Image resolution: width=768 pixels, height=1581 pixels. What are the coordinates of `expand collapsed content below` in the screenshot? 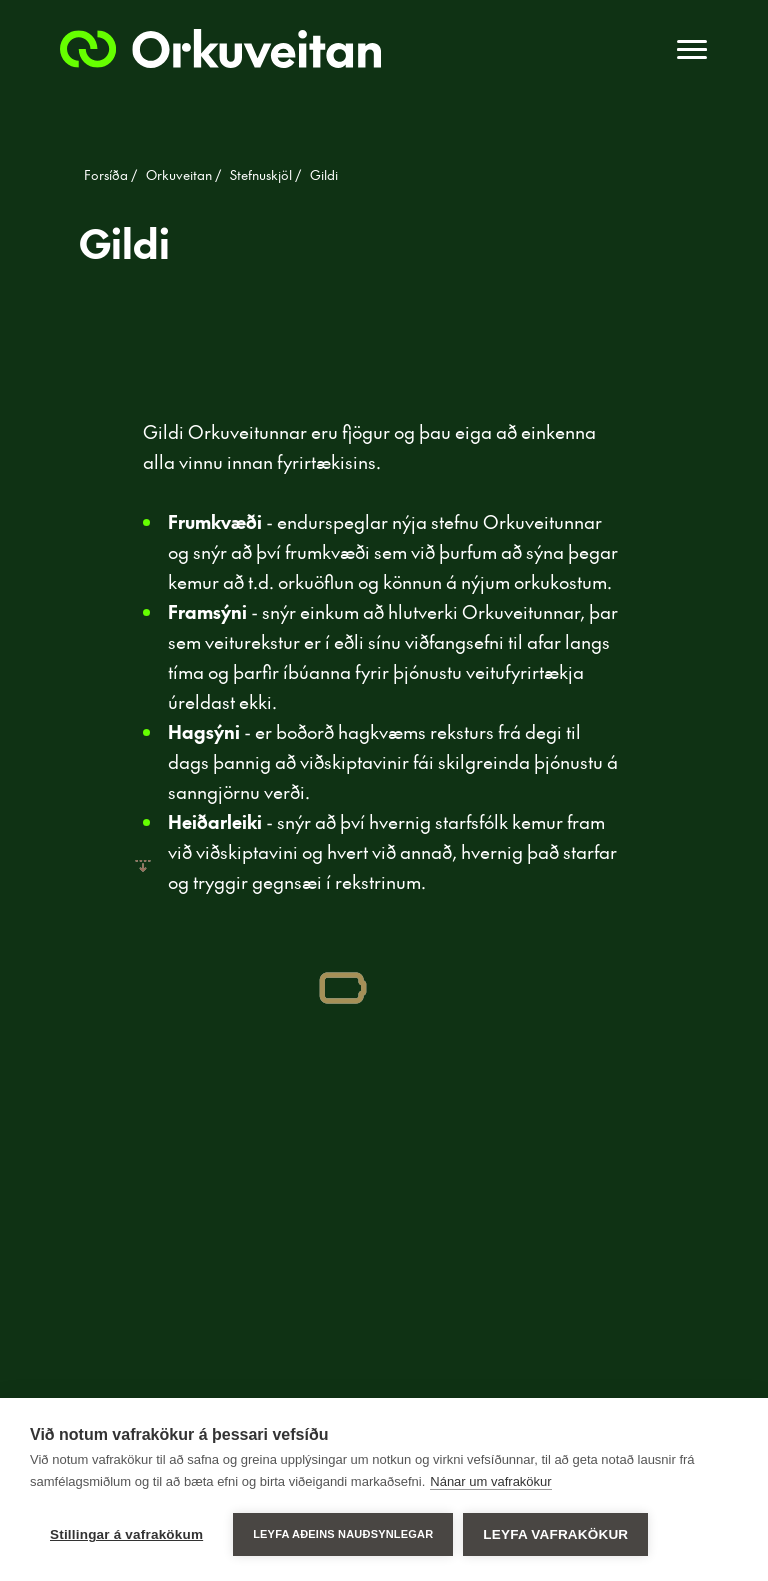 It's located at (143, 865).